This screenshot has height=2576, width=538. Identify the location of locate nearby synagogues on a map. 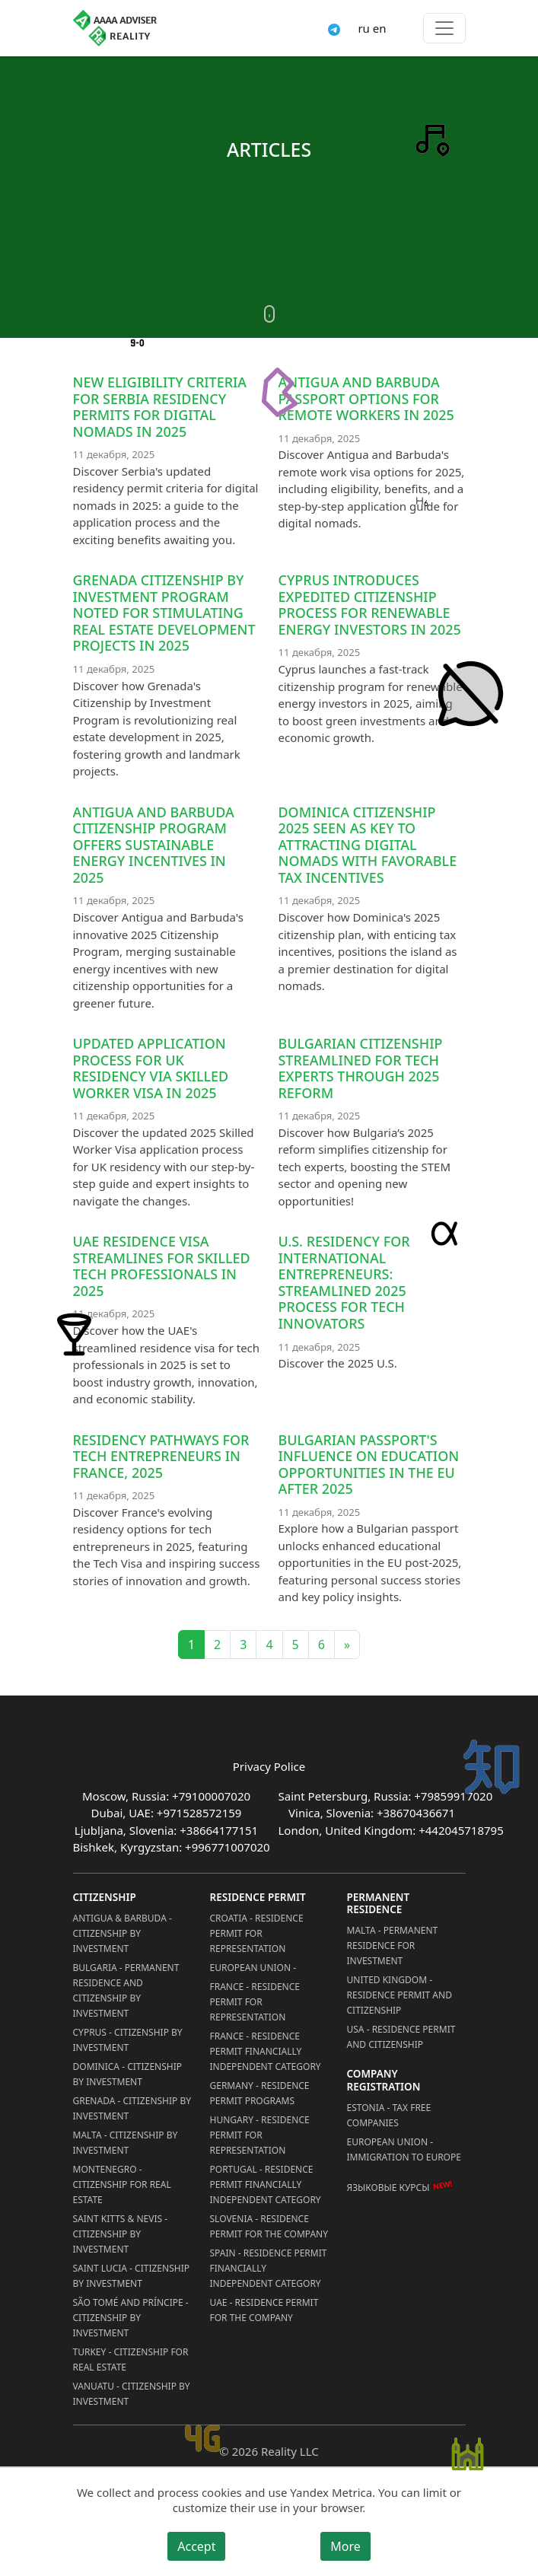
(467, 2454).